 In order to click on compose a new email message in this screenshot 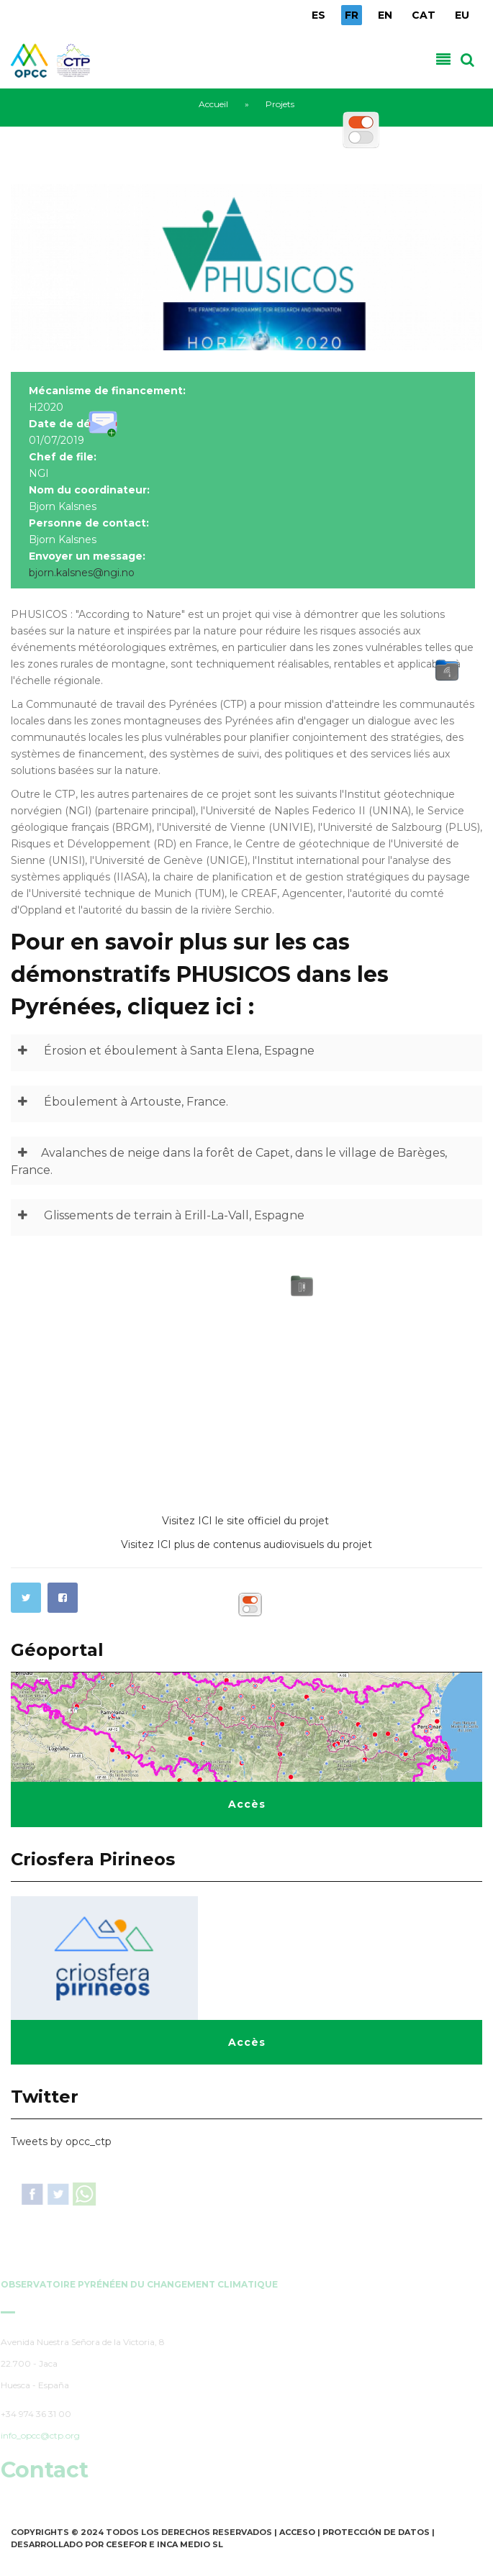, I will do `click(103, 422)`.